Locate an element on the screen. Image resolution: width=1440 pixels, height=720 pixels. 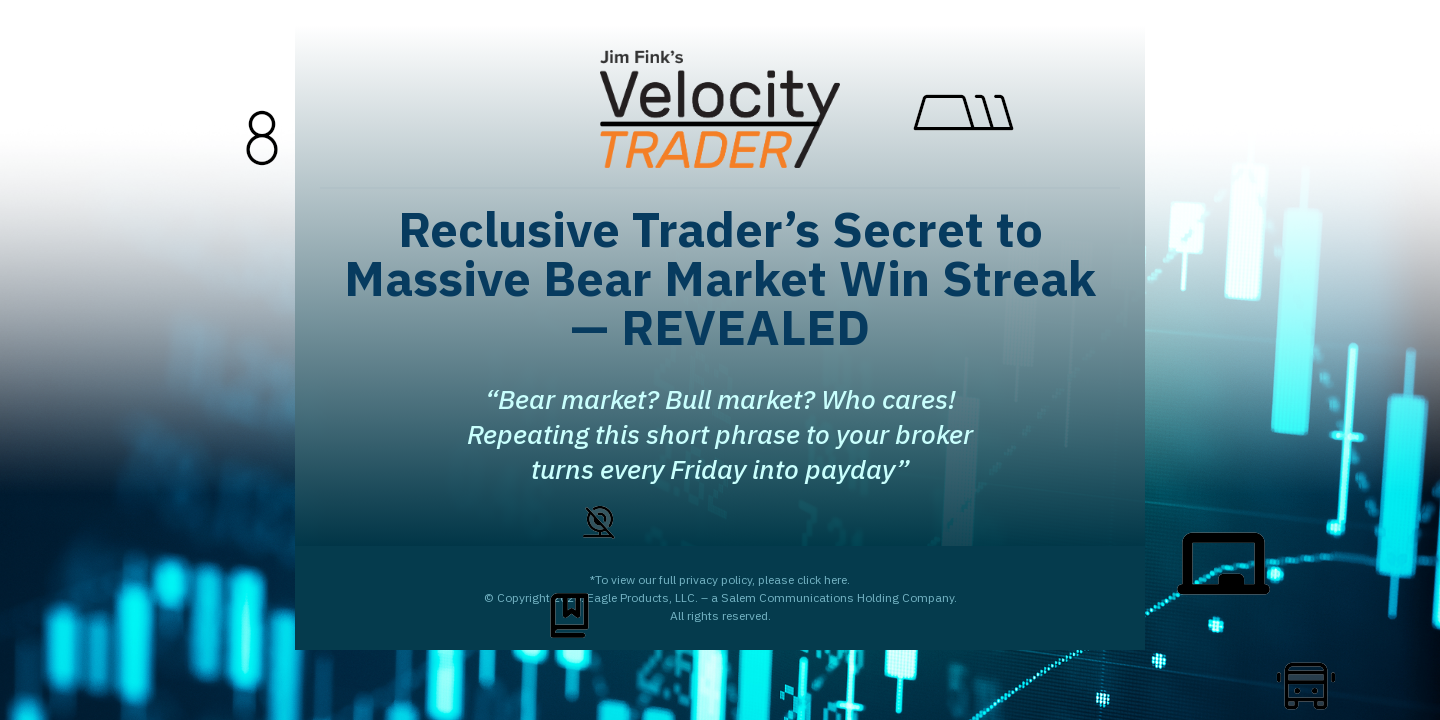
switch between open browser tabs is located at coordinates (963, 112).